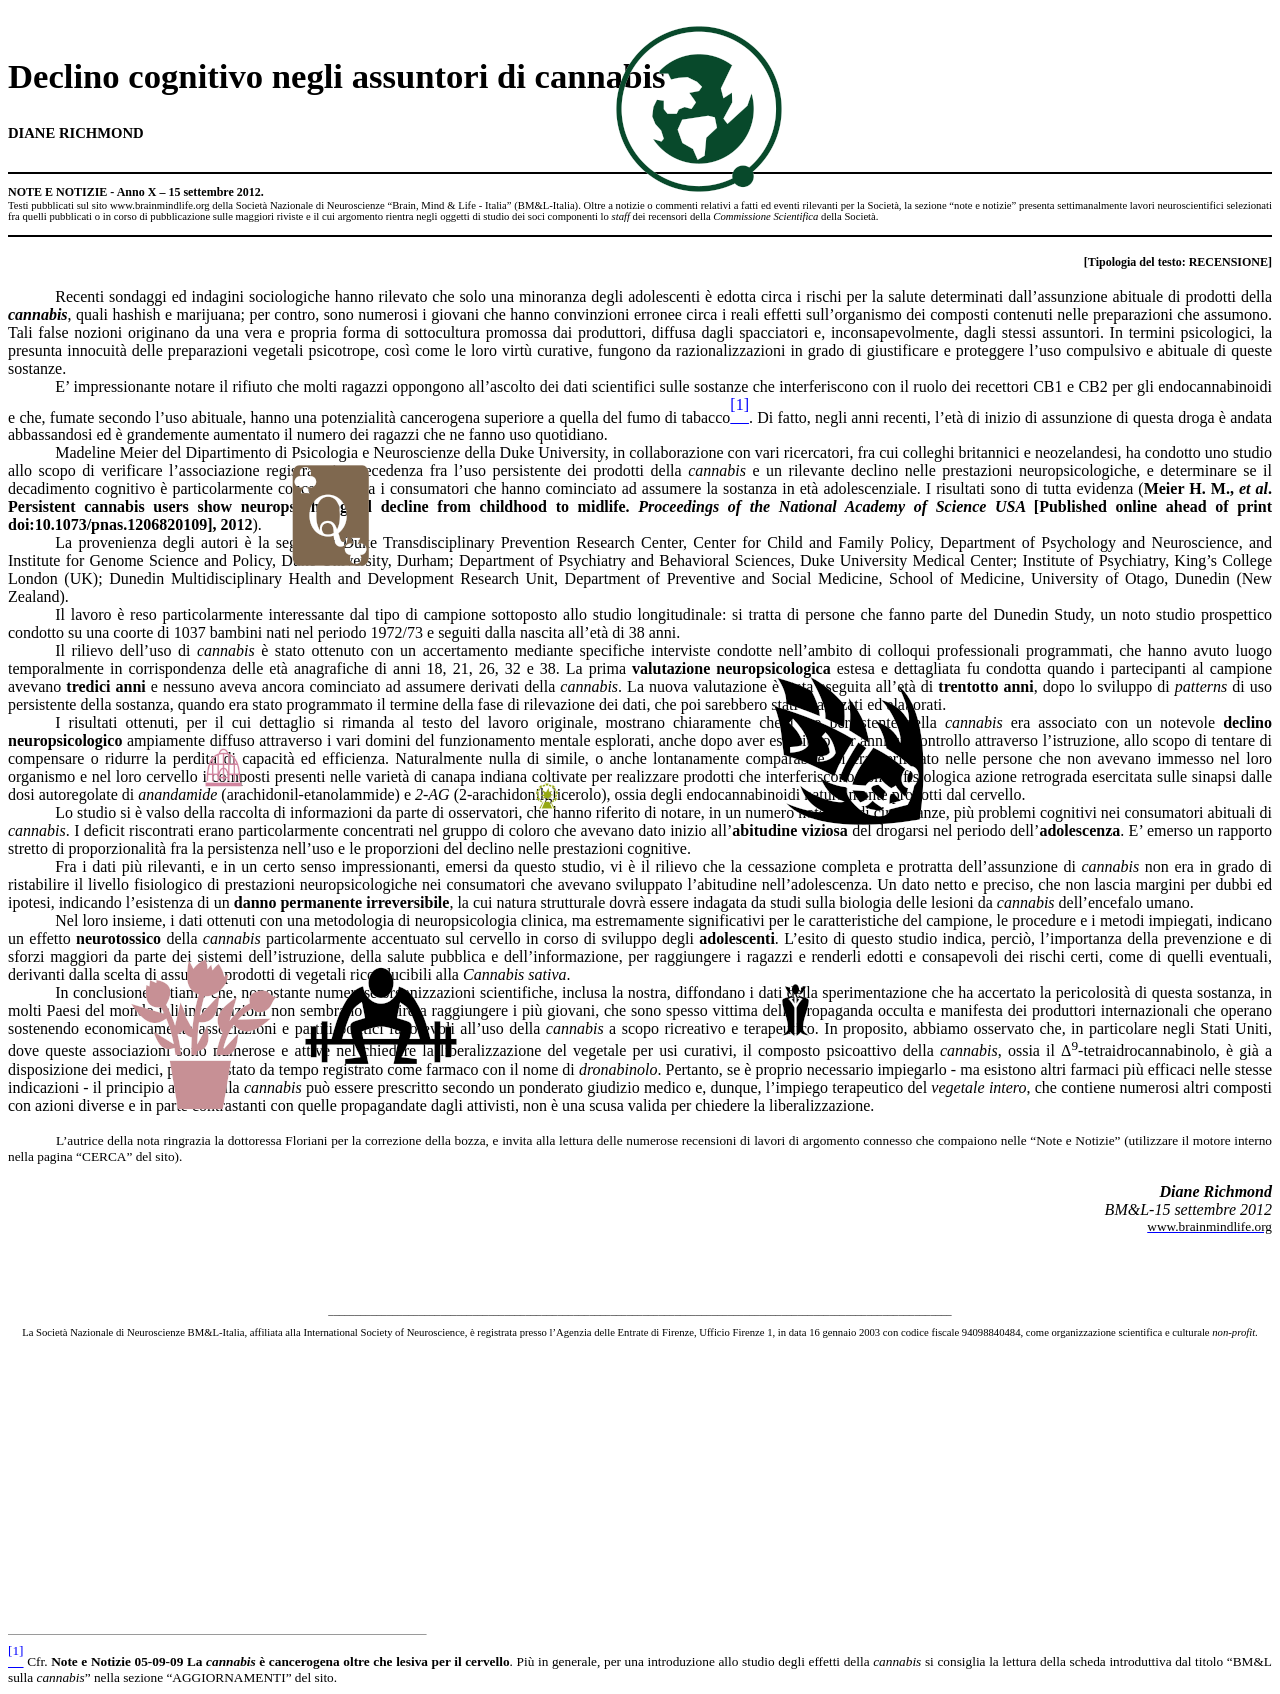  Describe the element at coordinates (795, 1009) in the screenshot. I see `select vampire character or costume` at that location.